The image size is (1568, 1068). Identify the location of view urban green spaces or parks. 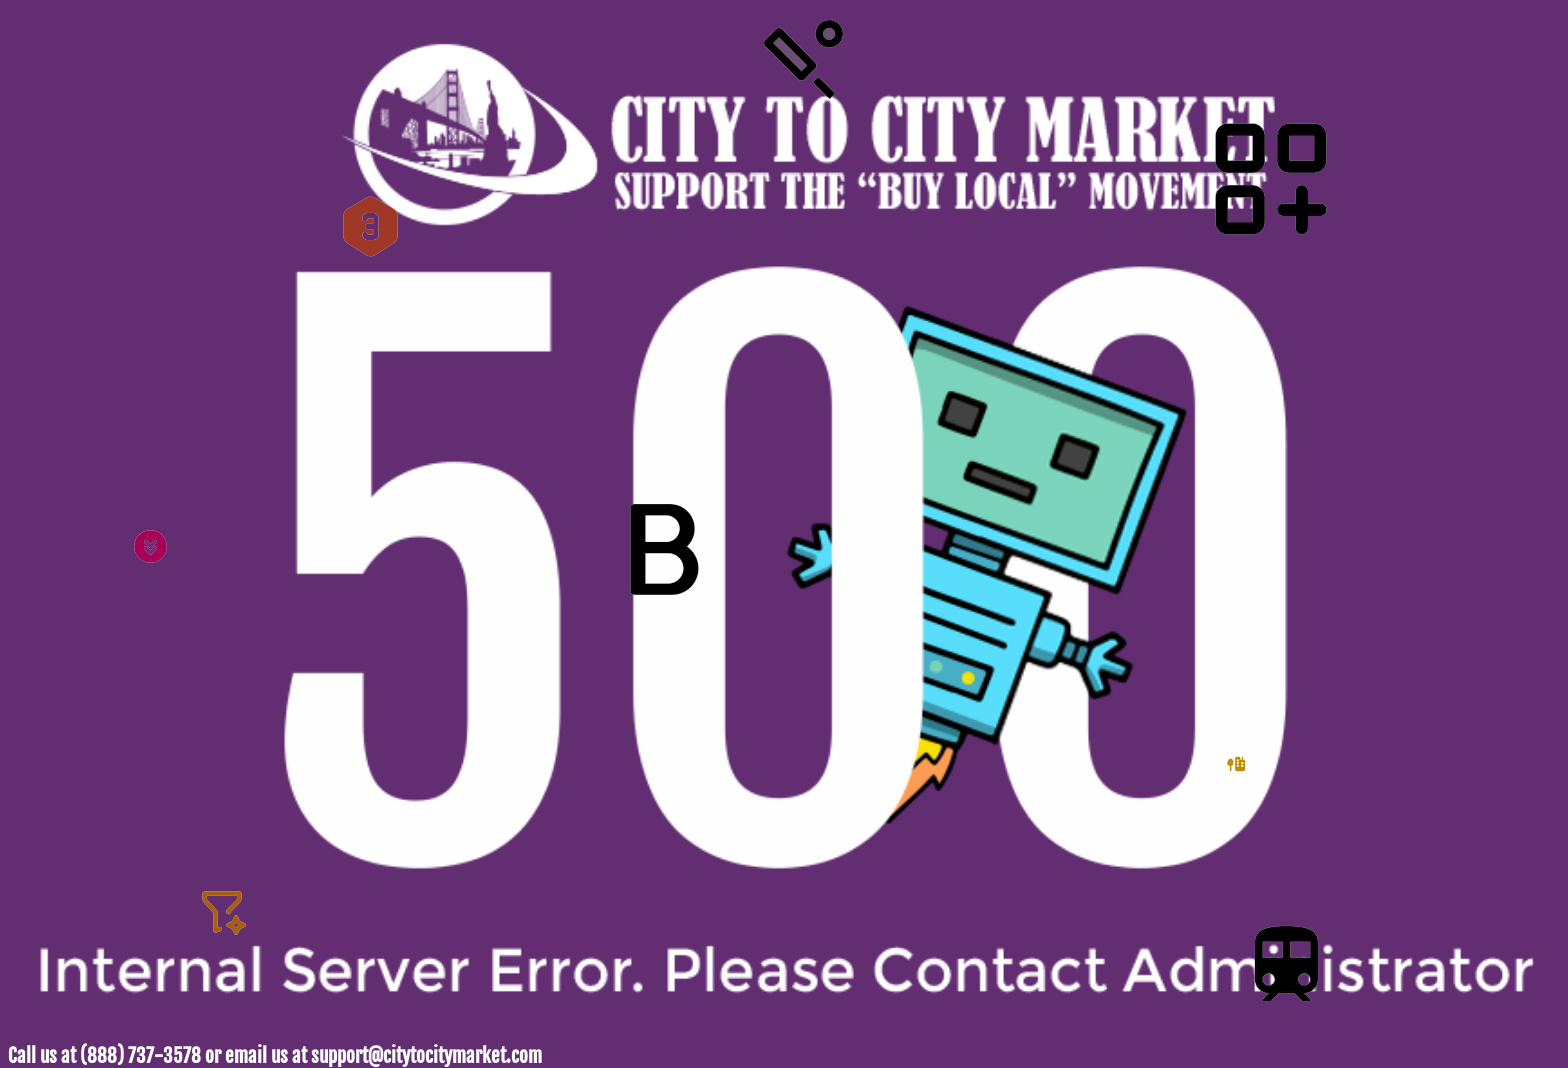
(1236, 764).